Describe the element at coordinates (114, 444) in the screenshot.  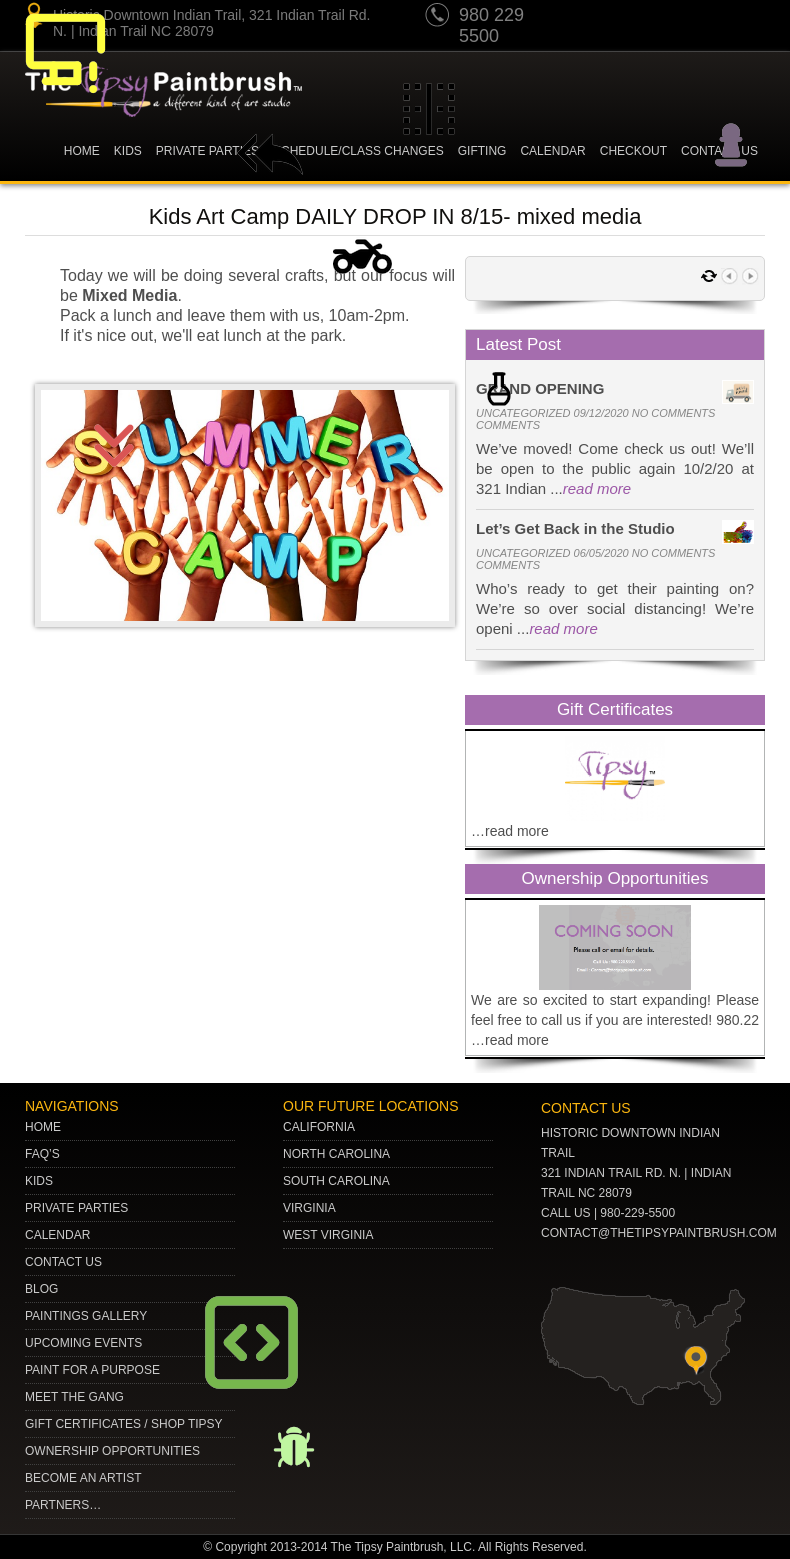
I see `scroll down or view more content` at that location.